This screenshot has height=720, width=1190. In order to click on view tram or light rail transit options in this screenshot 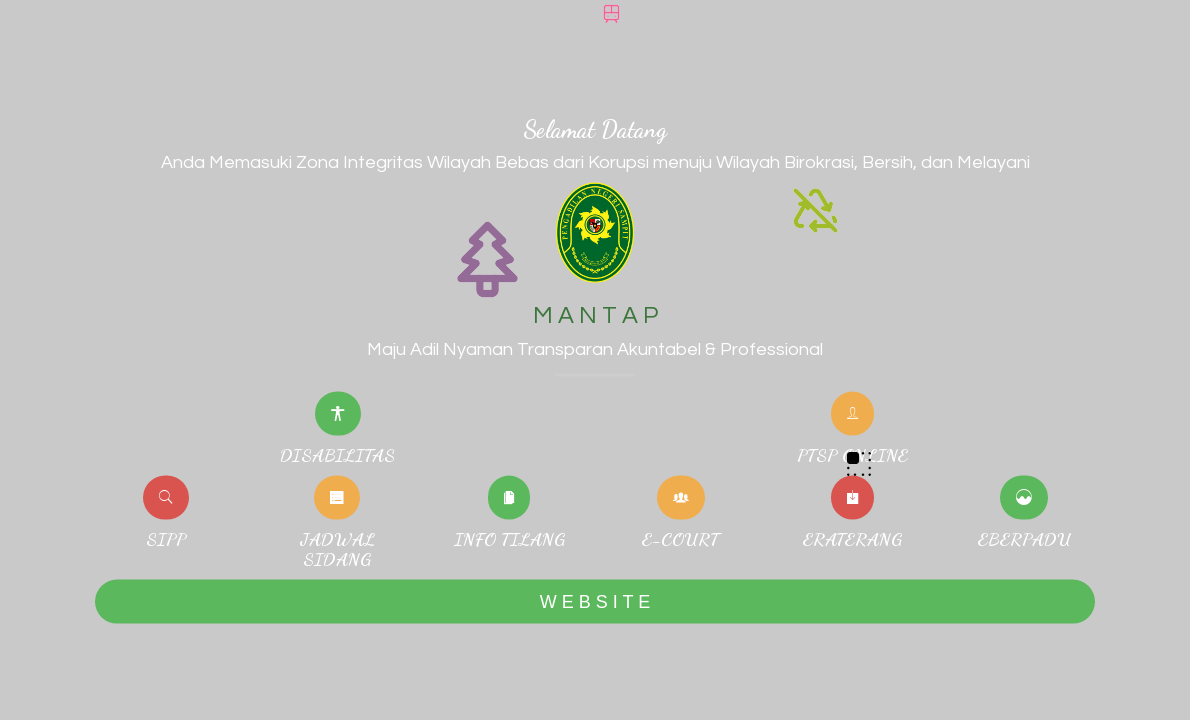, I will do `click(611, 13)`.